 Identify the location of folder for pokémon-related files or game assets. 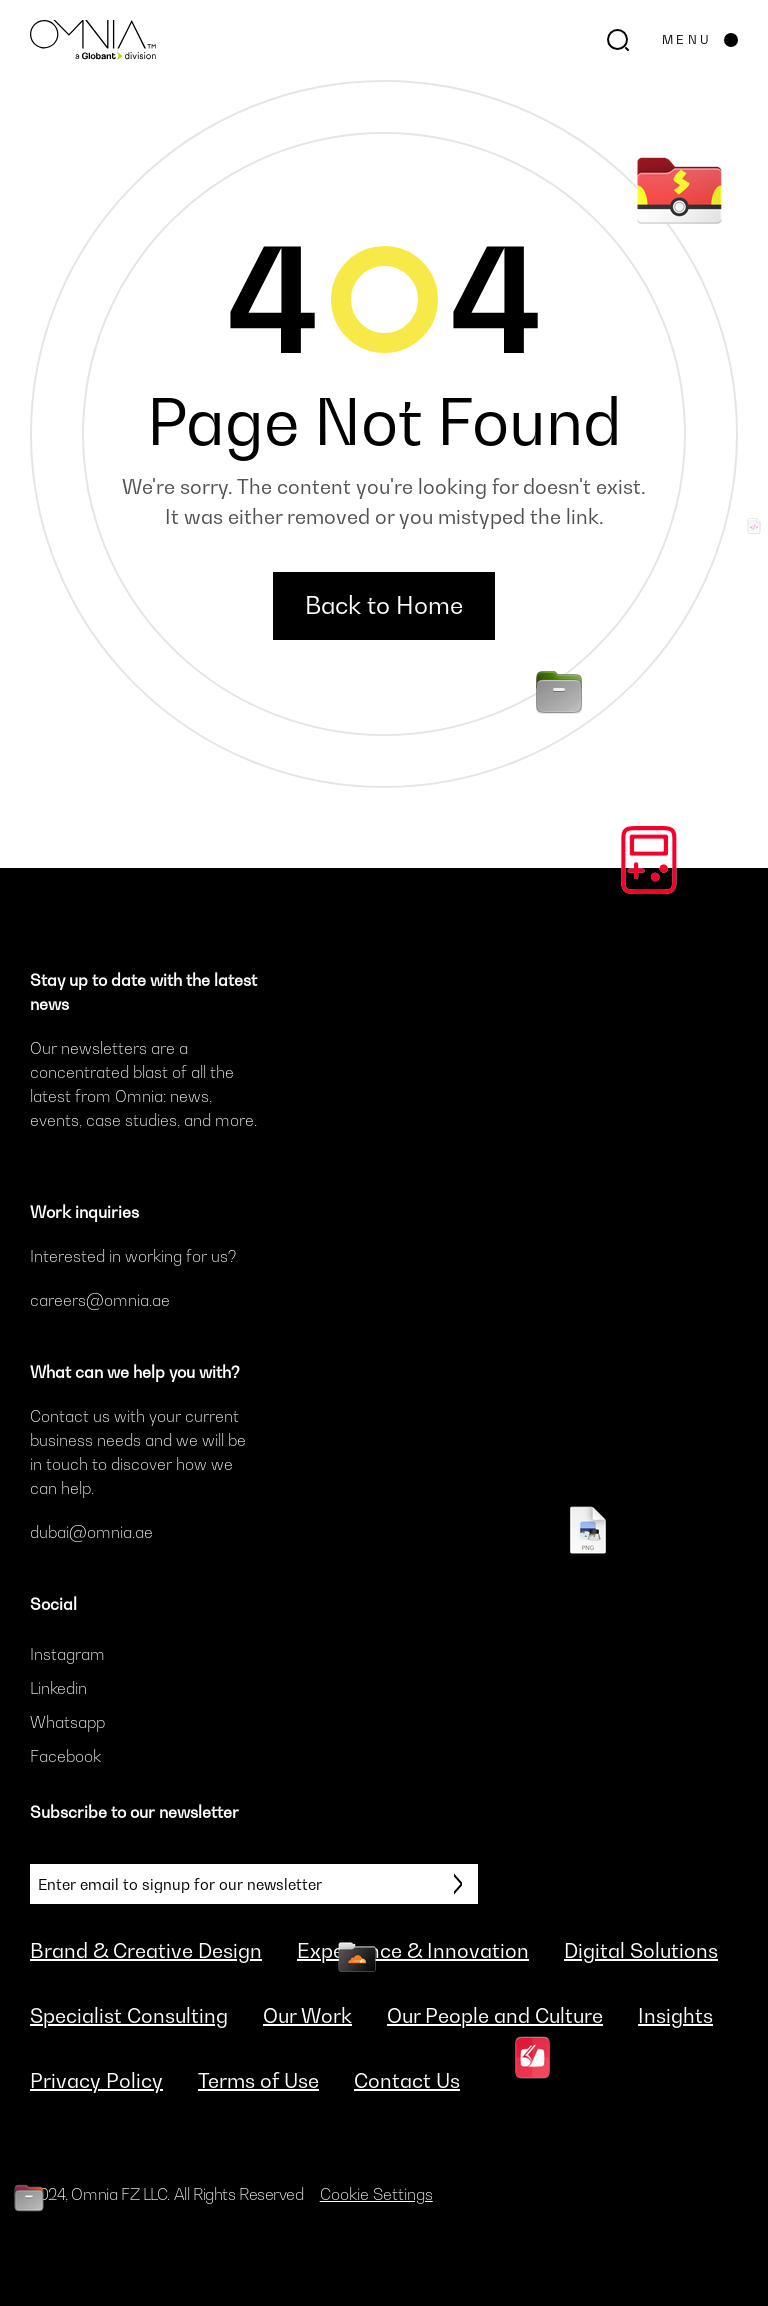
(679, 193).